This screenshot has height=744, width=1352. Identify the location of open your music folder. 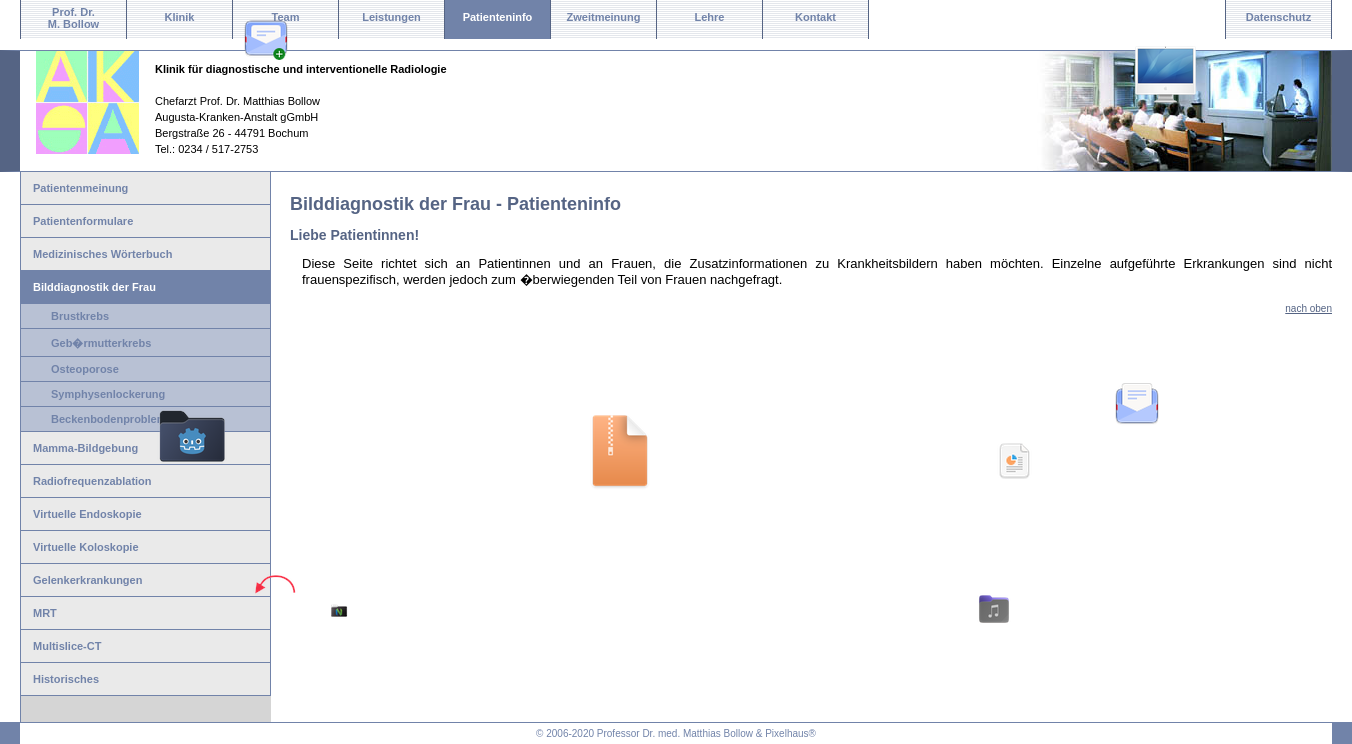
(994, 609).